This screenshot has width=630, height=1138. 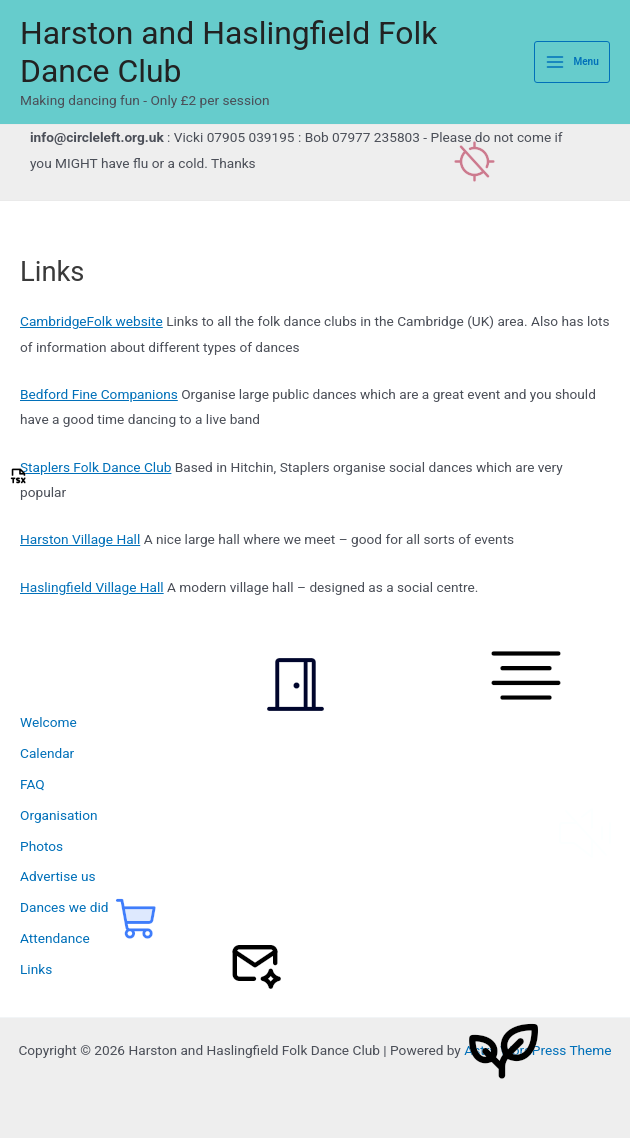 I want to click on mute audio or sound, so click(x=584, y=833).